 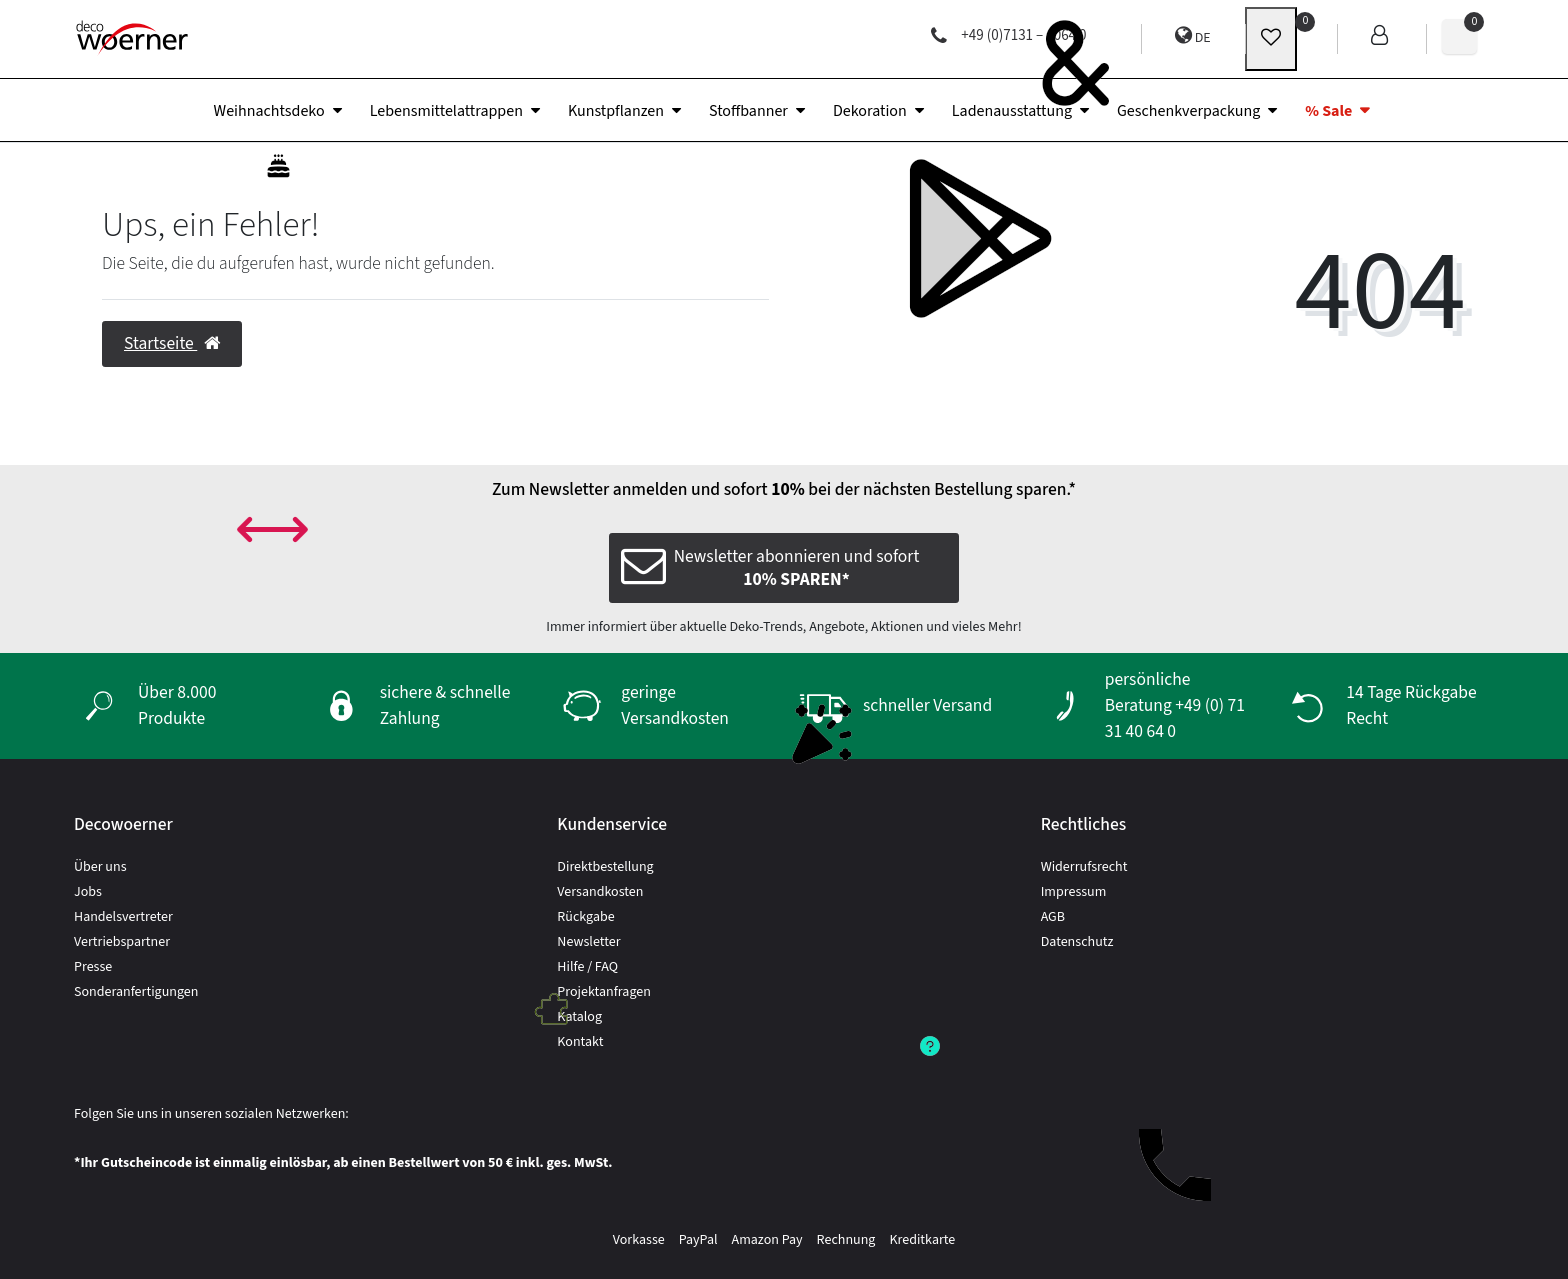 I want to click on access help or support, so click(x=930, y=1046).